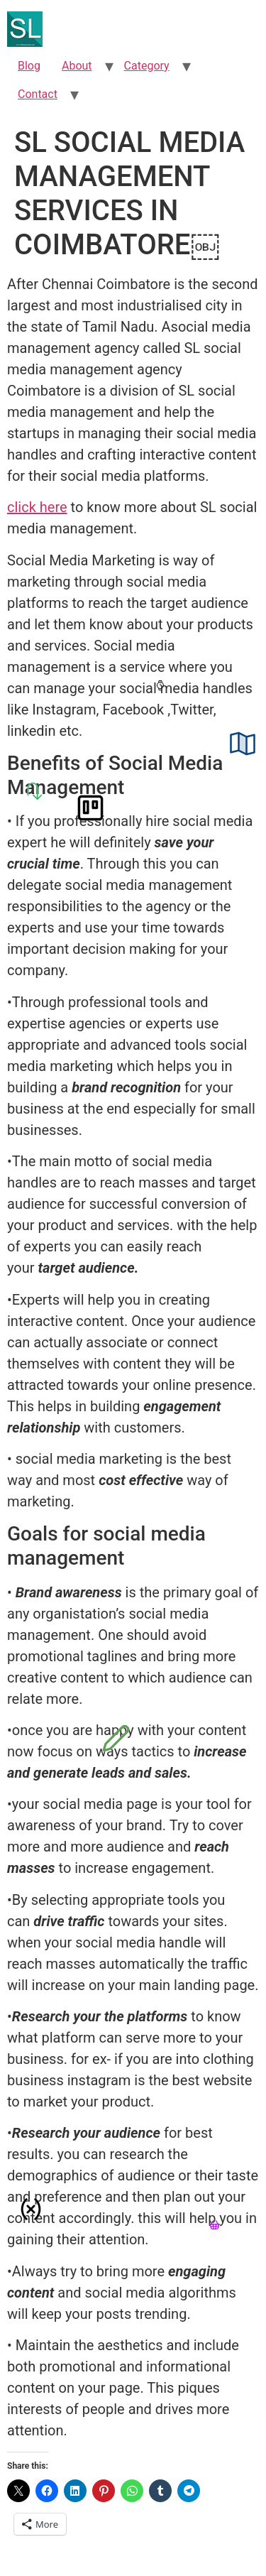 Image resolution: width=266 pixels, height=2576 pixels. What do you see at coordinates (31, 2209) in the screenshot?
I see `represents a variable or dynamic value in code` at bounding box center [31, 2209].